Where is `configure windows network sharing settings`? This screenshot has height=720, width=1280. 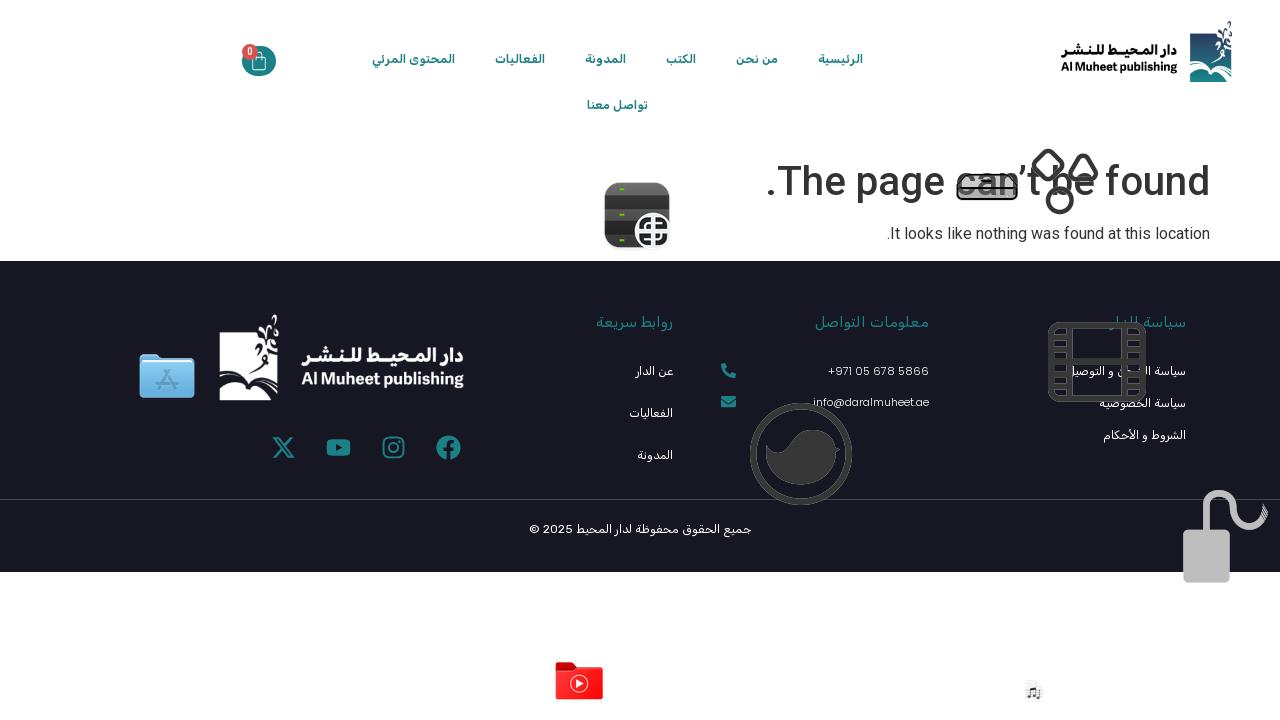 configure windows network sharing settings is located at coordinates (637, 215).